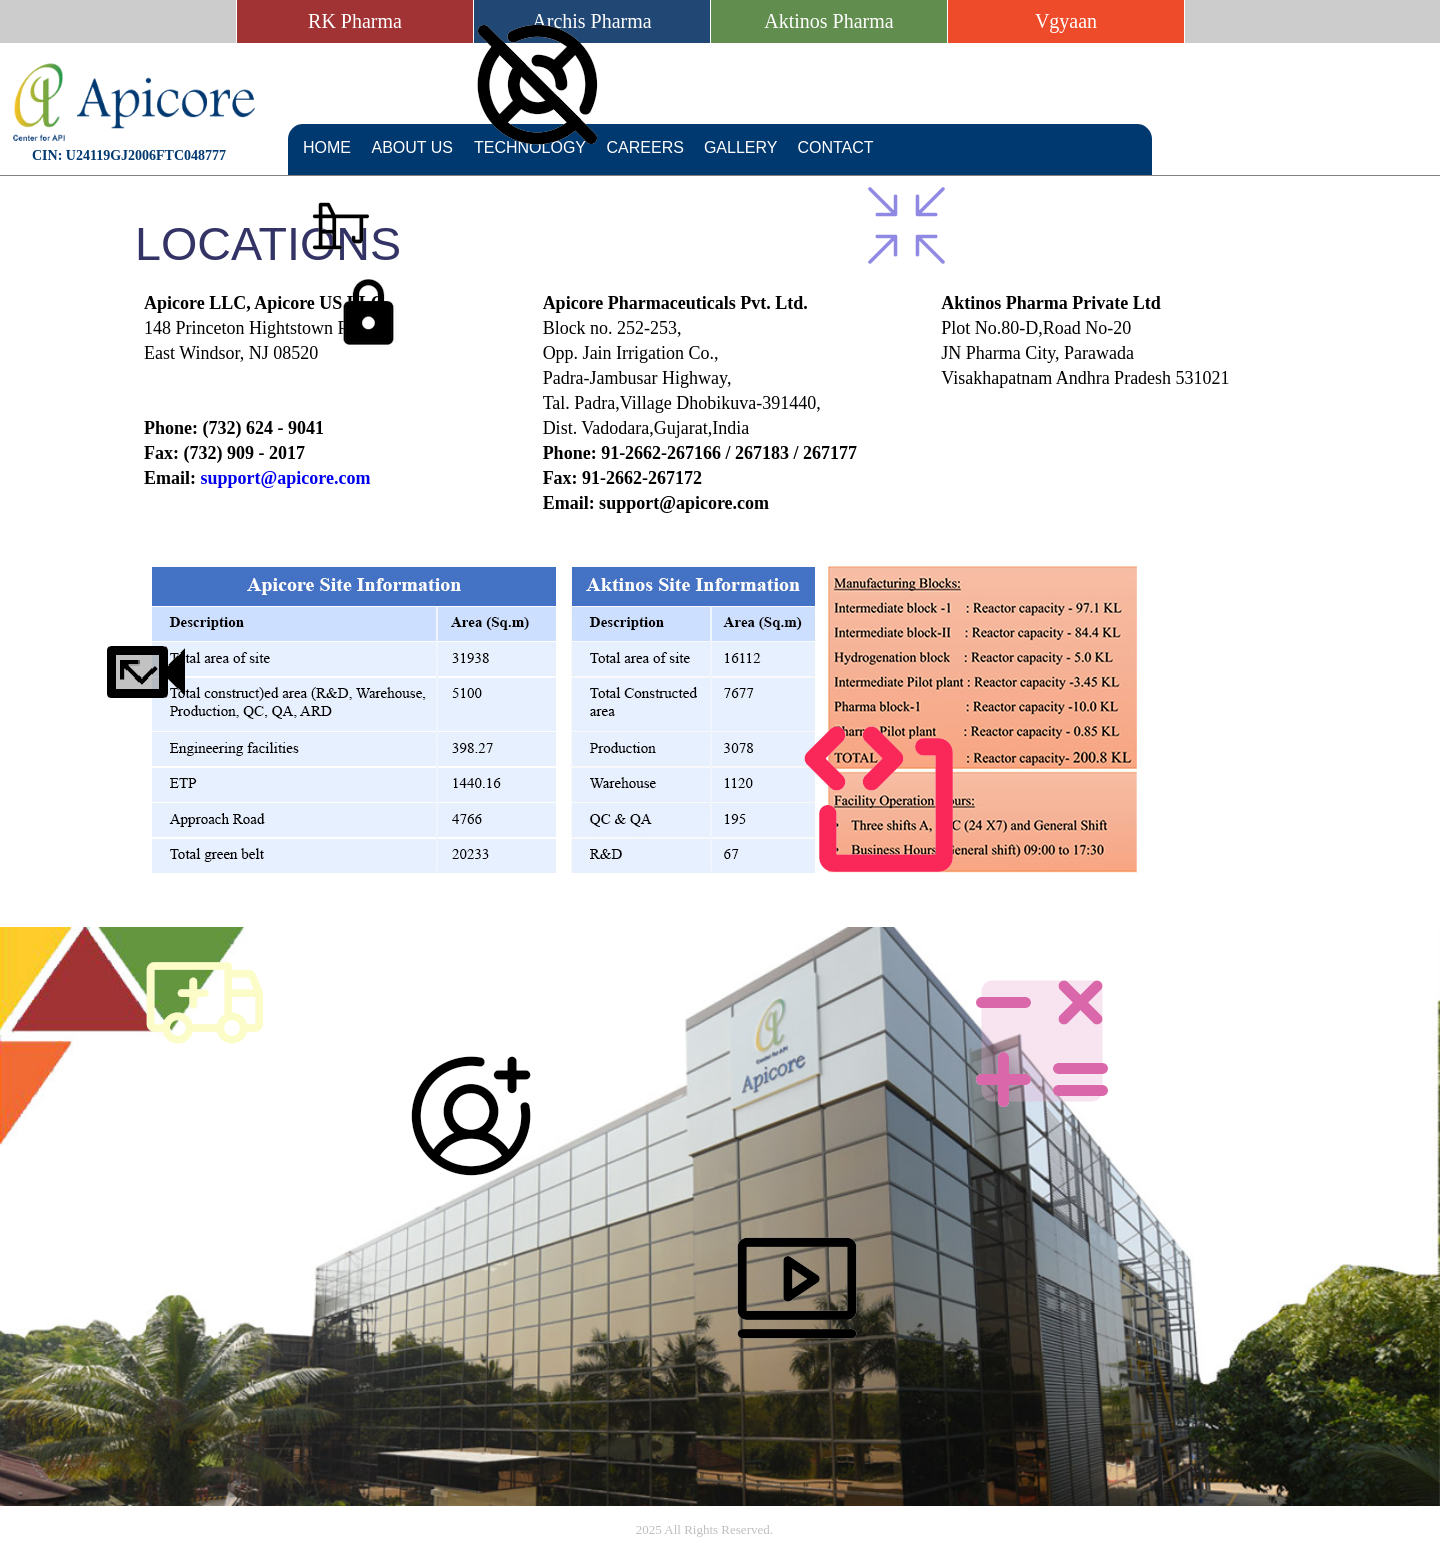 The image size is (1440, 1548). I want to click on indicates a secure connection, so click(368, 313).